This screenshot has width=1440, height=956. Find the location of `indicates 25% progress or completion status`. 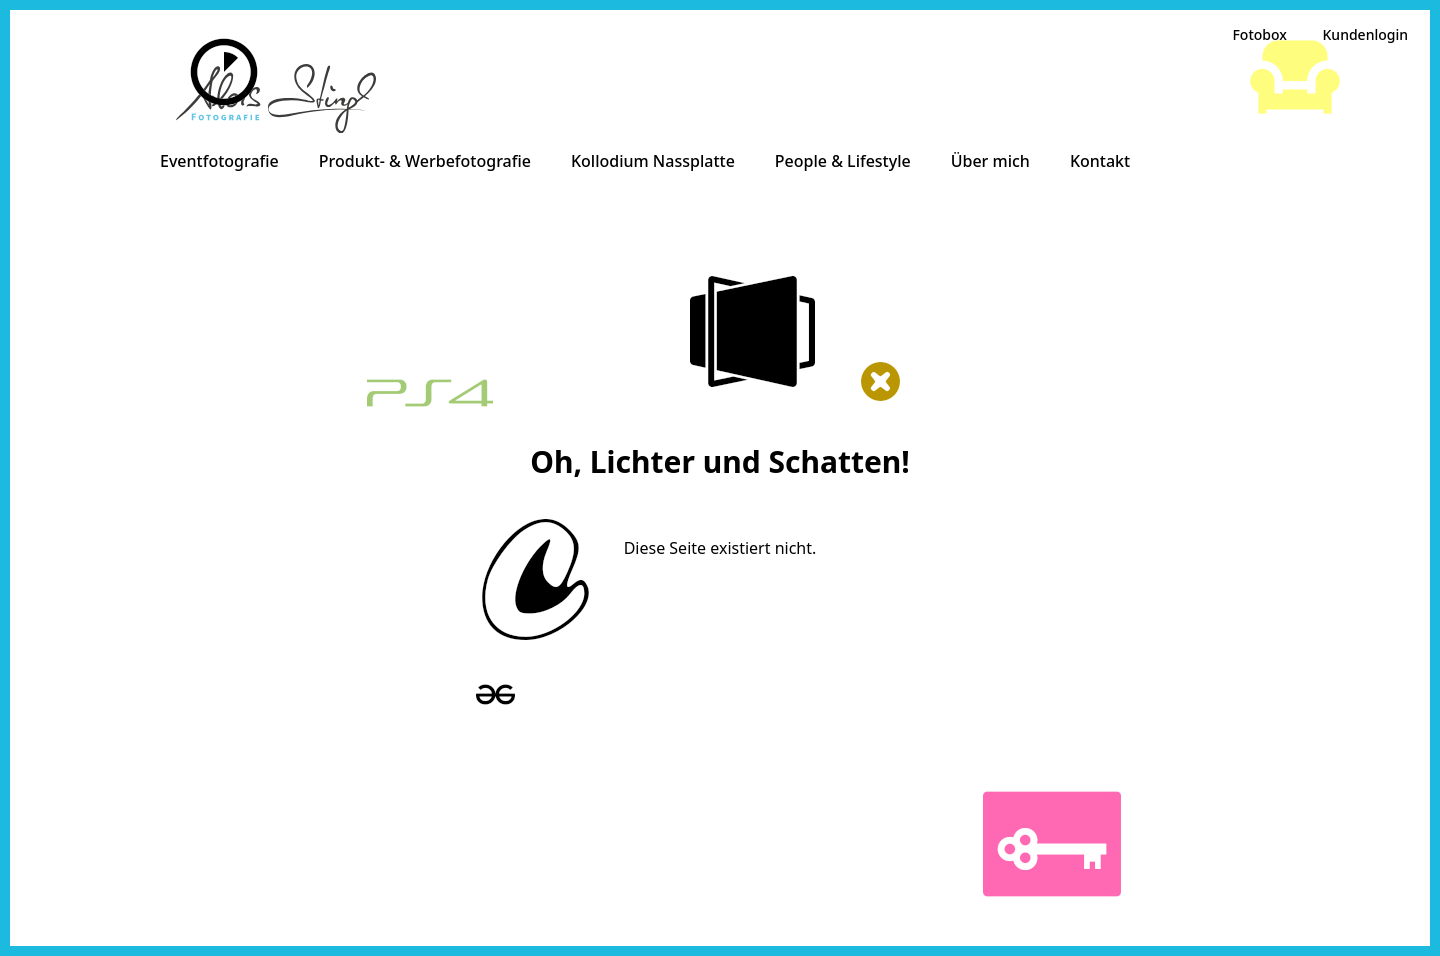

indicates 25% progress or completion status is located at coordinates (224, 72).